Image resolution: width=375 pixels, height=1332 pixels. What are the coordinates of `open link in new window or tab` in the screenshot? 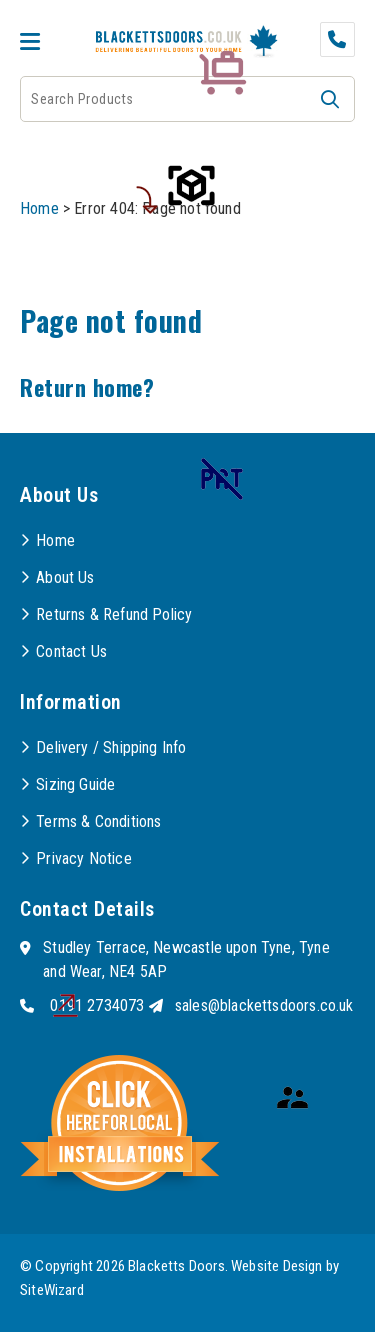 It's located at (65, 1004).